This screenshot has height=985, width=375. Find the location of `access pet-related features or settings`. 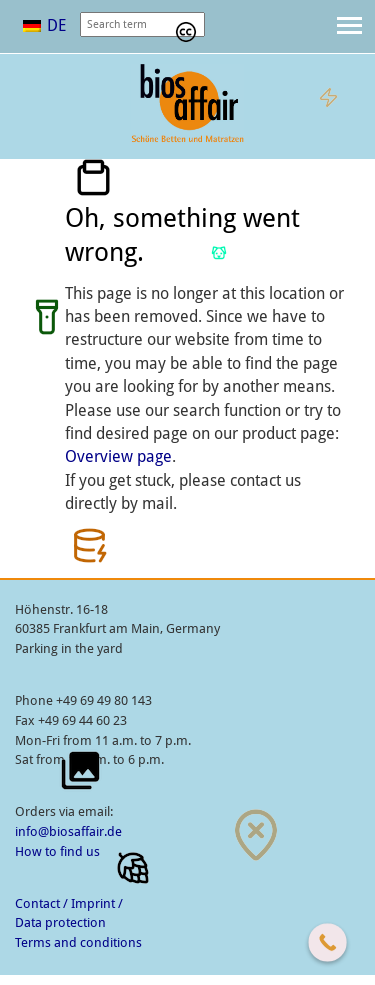

access pet-related features or settings is located at coordinates (219, 253).